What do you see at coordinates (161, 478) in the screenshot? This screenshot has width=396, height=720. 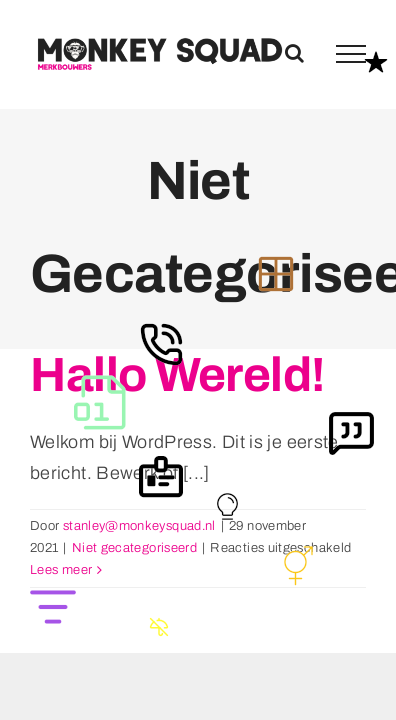 I see `view your profile or identification` at bounding box center [161, 478].